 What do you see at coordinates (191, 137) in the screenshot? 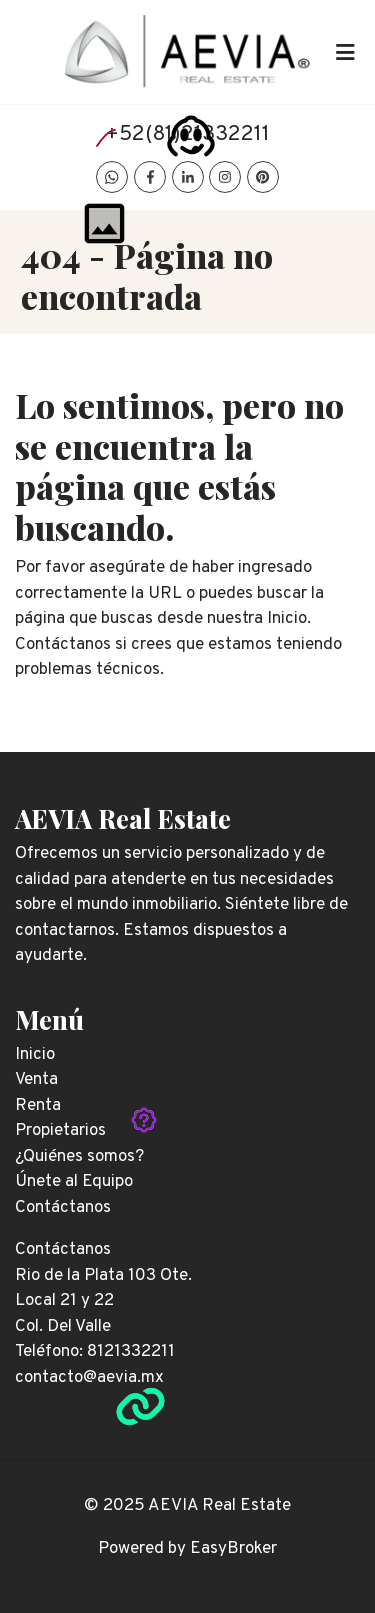
I see `indicates a Michelin Bib Gourmand rated restaurant` at bounding box center [191, 137].